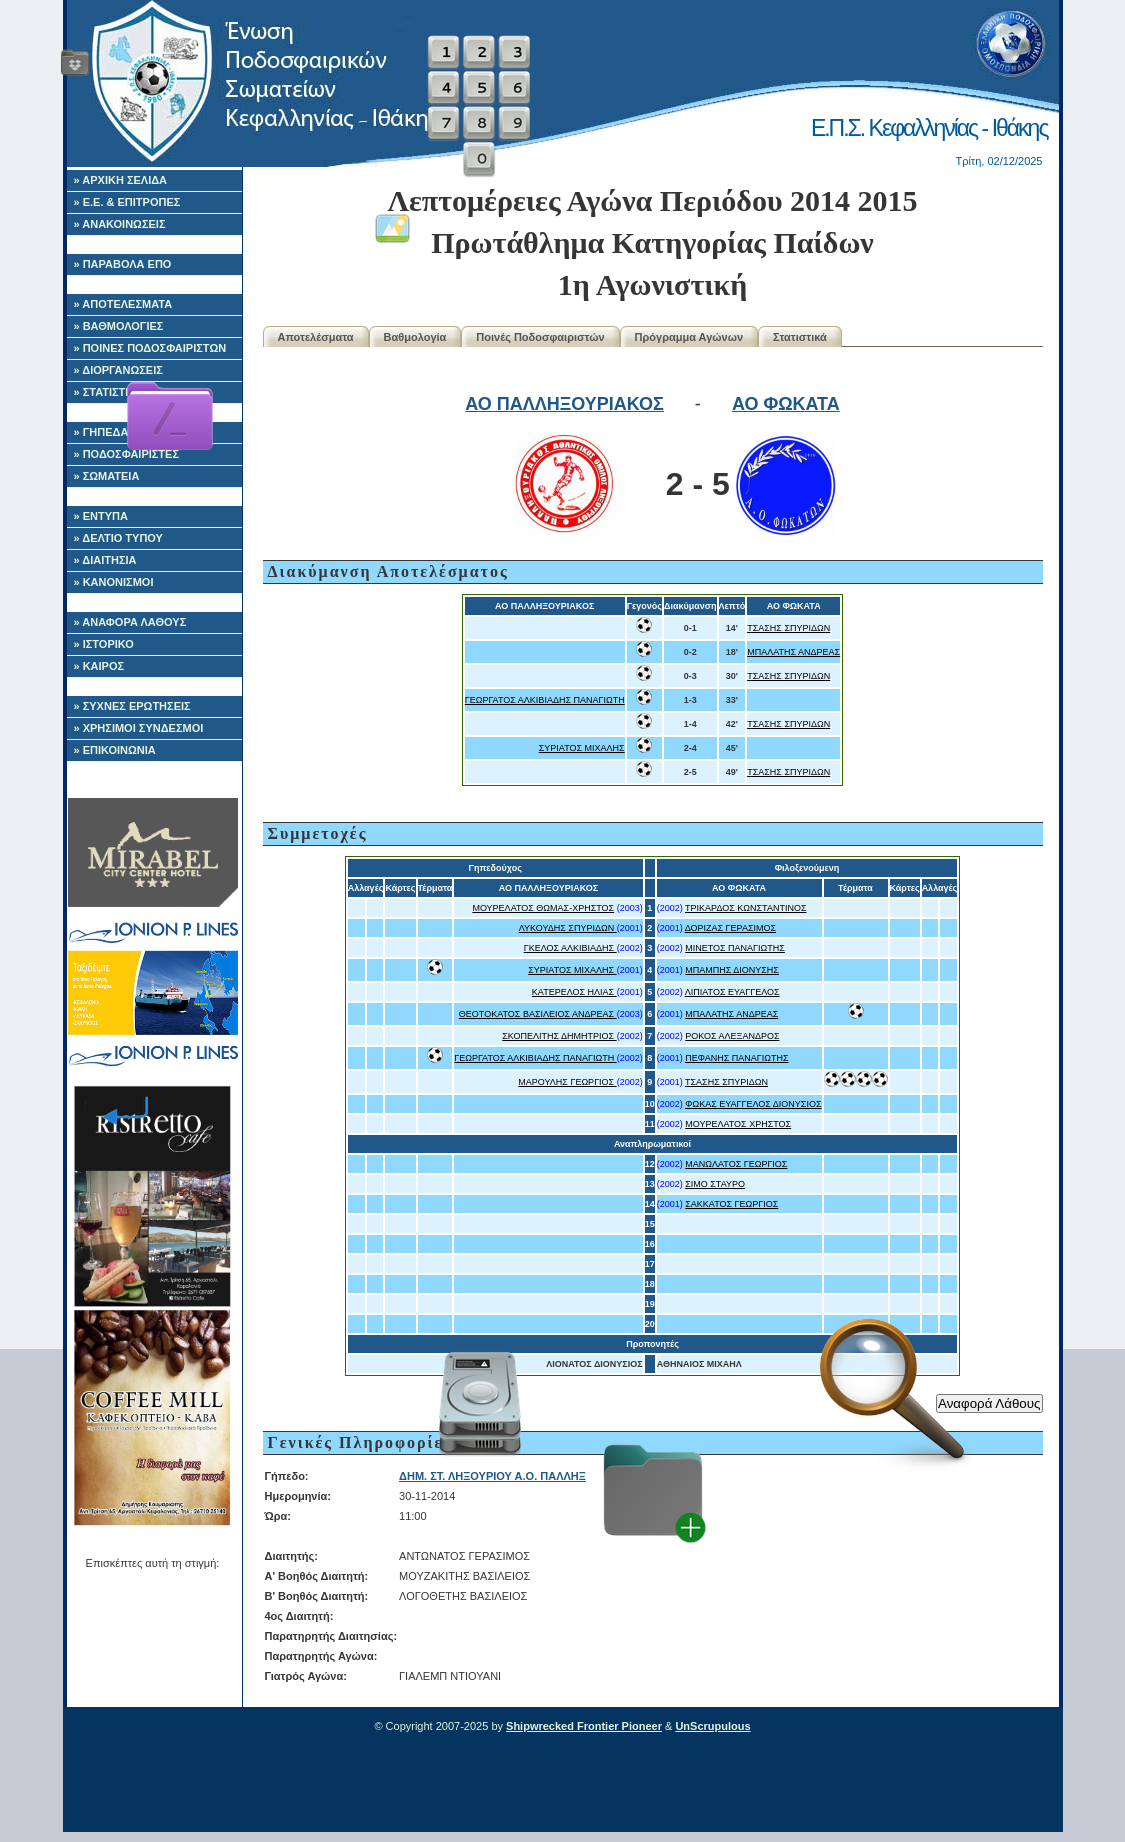 Image resolution: width=1125 pixels, height=1842 pixels. I want to click on create a new folder, so click(653, 1490).